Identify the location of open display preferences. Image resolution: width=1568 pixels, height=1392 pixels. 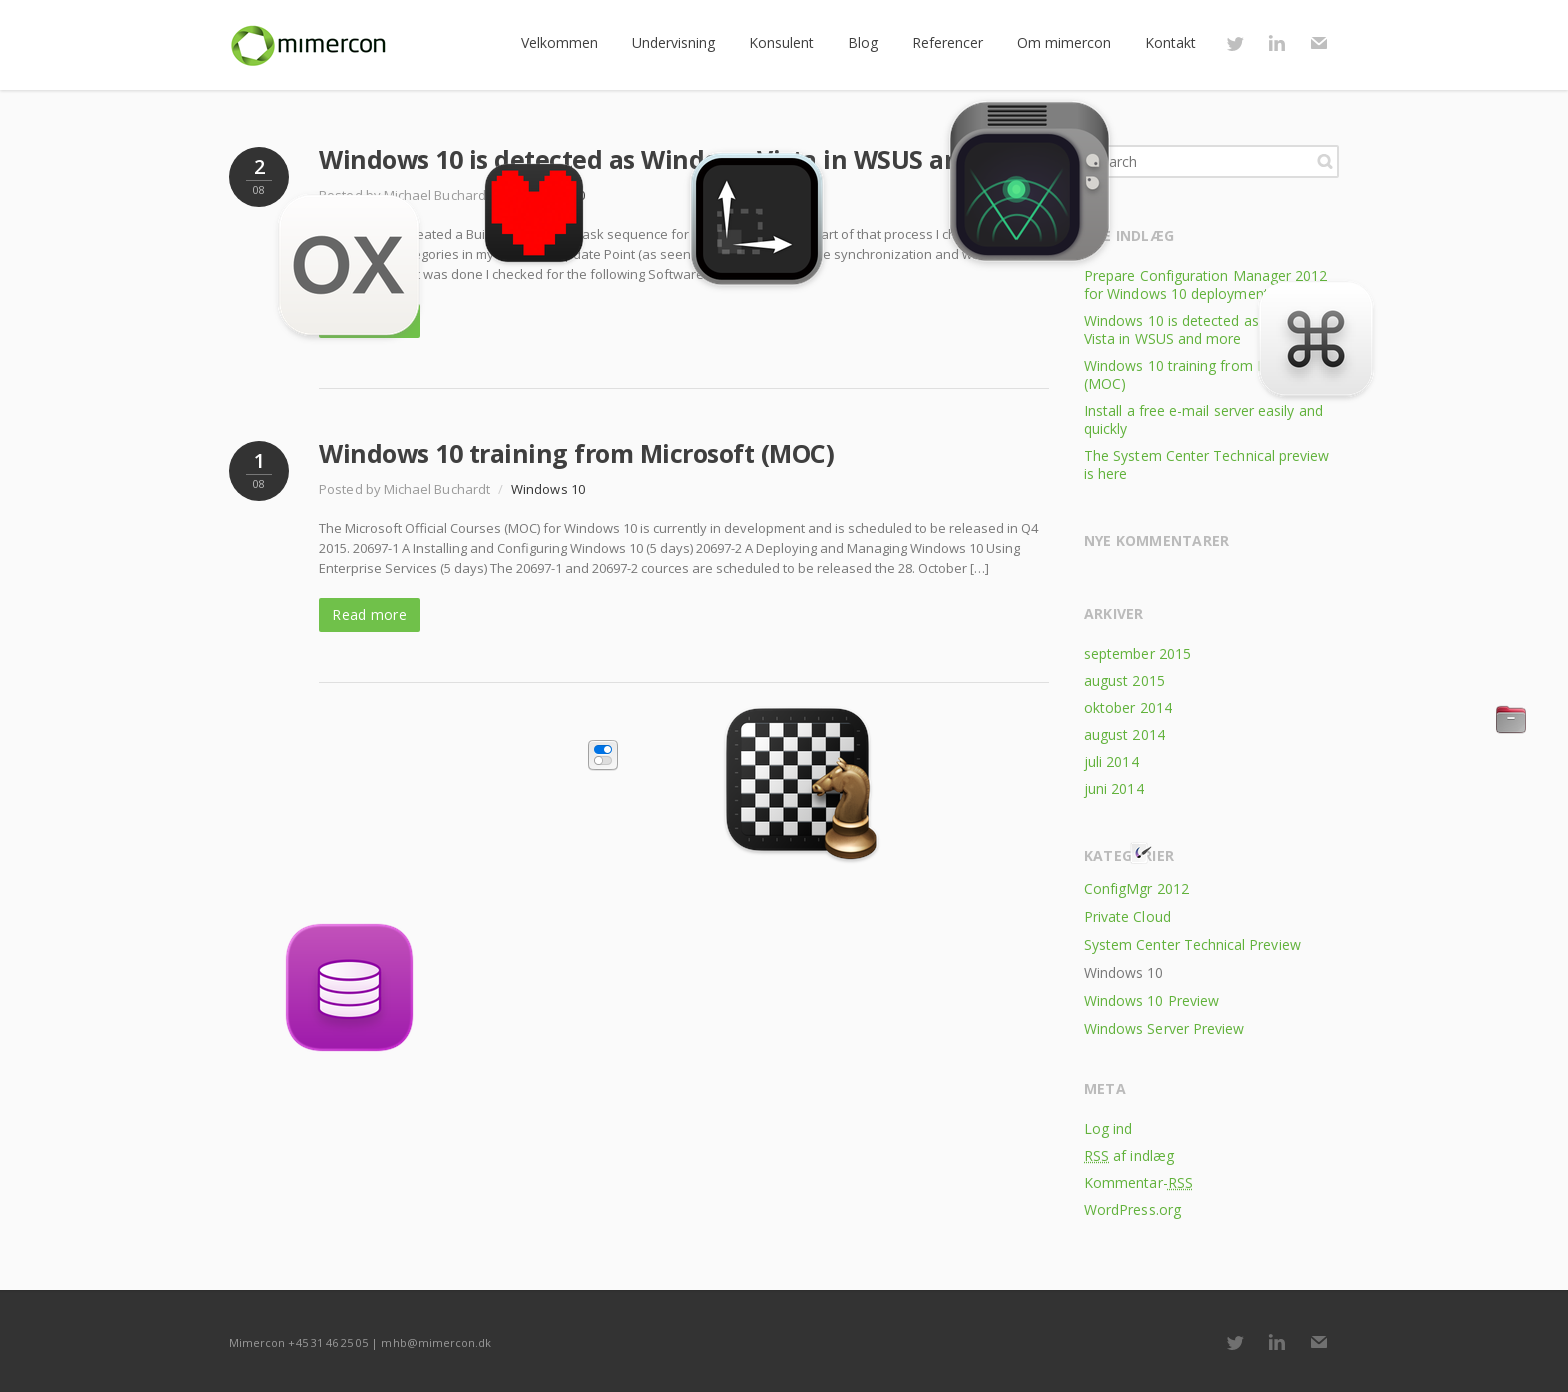
(757, 219).